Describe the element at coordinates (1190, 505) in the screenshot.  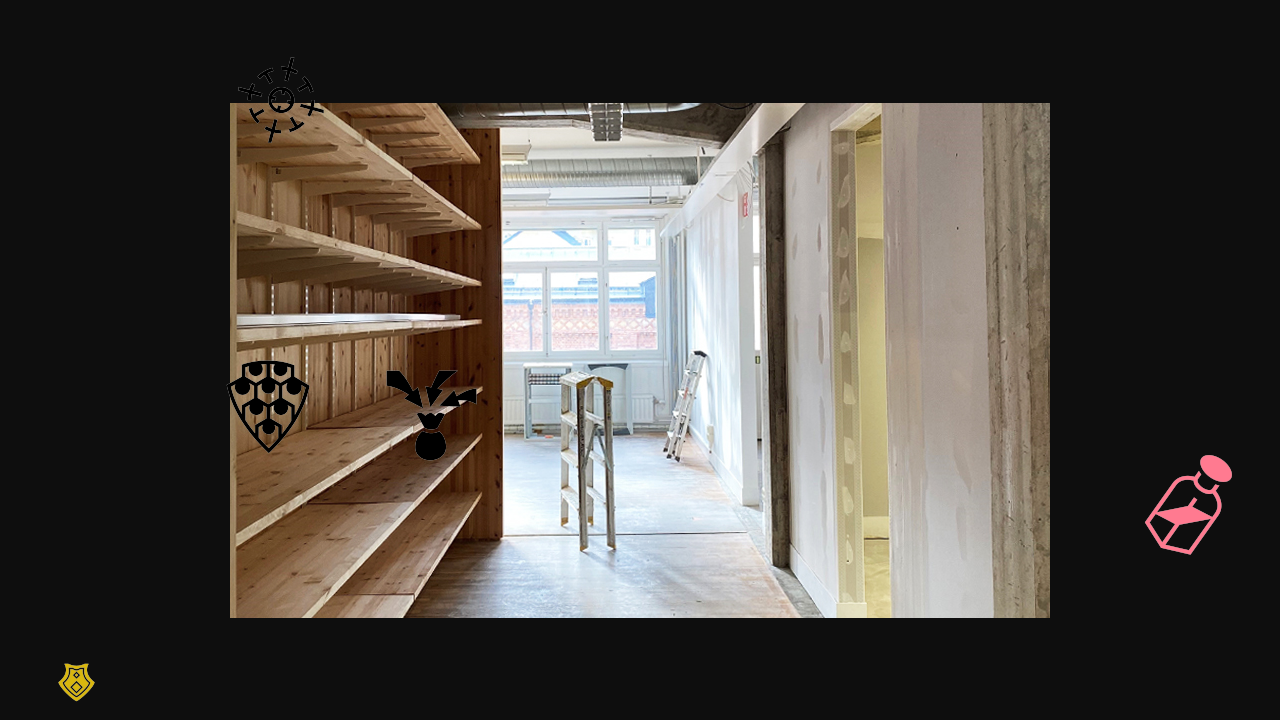
I see `potion or consumable item in inventory` at that location.